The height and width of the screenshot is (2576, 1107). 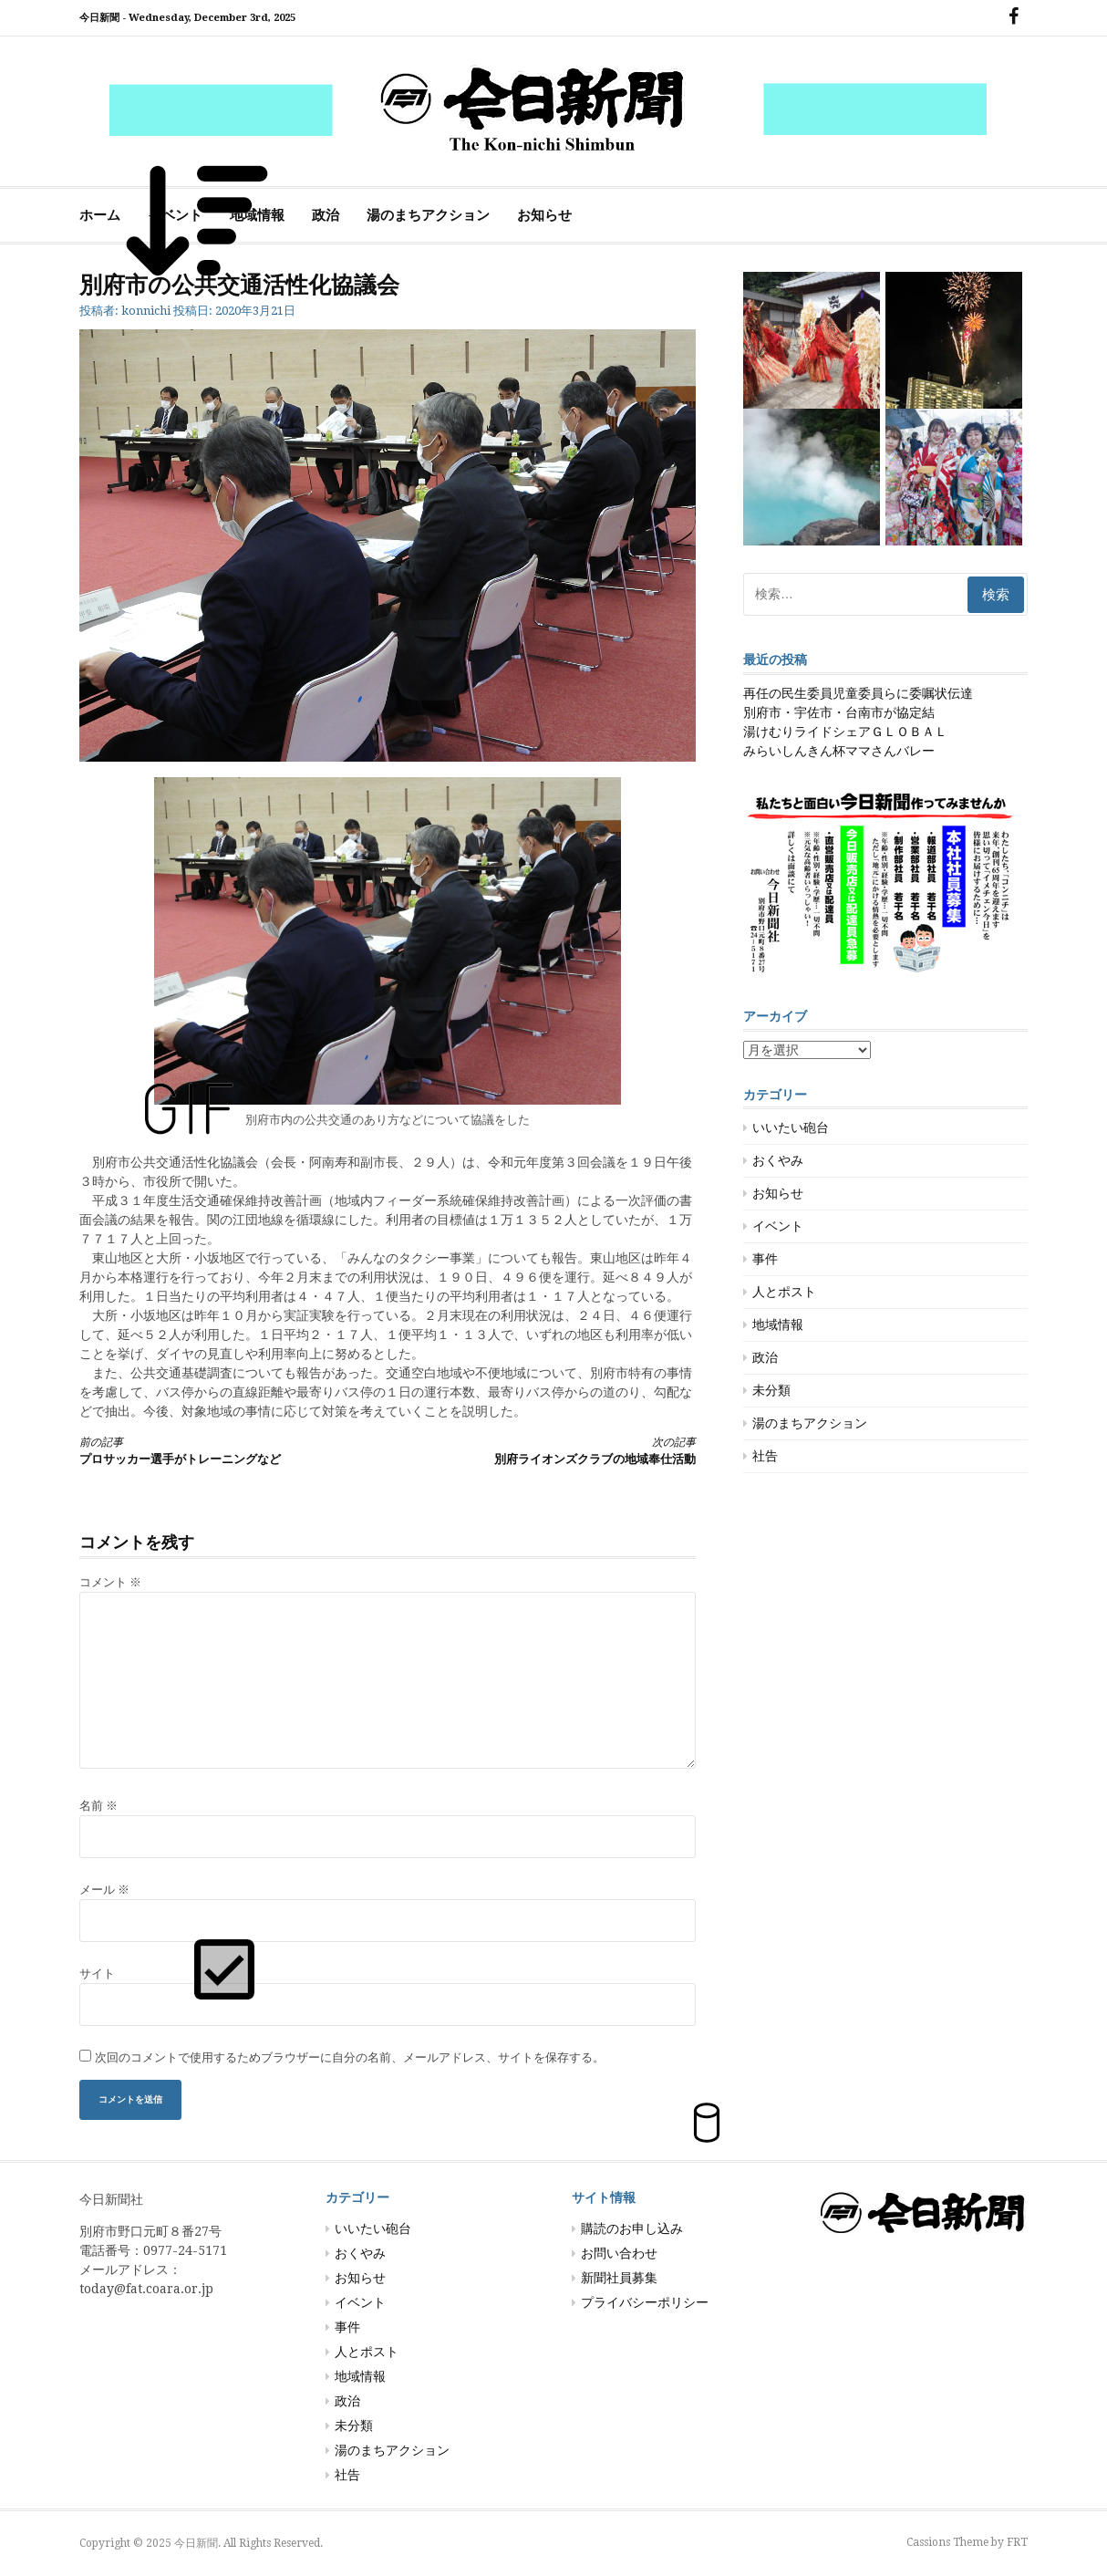 I want to click on select or confirm an option, so click(x=224, y=1969).